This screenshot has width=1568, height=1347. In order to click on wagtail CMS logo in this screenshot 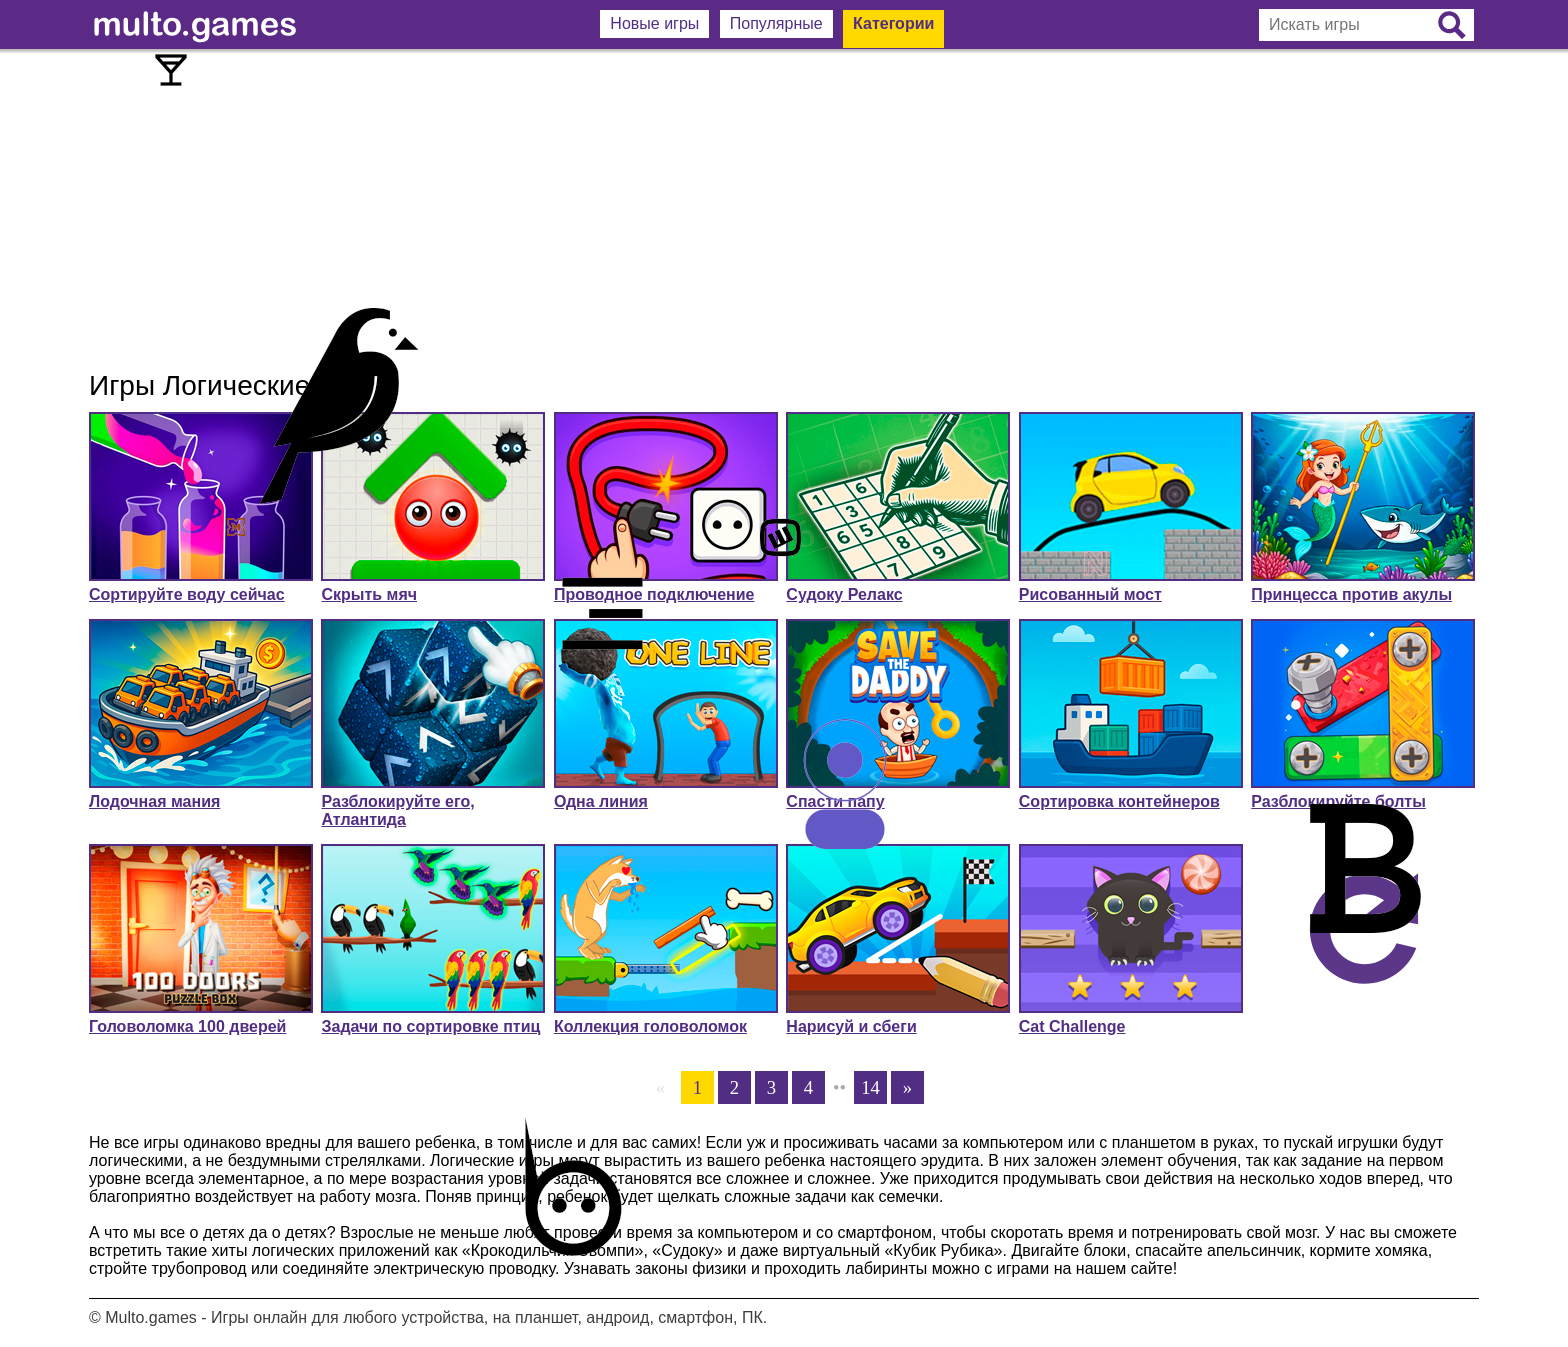, I will do `click(339, 406)`.